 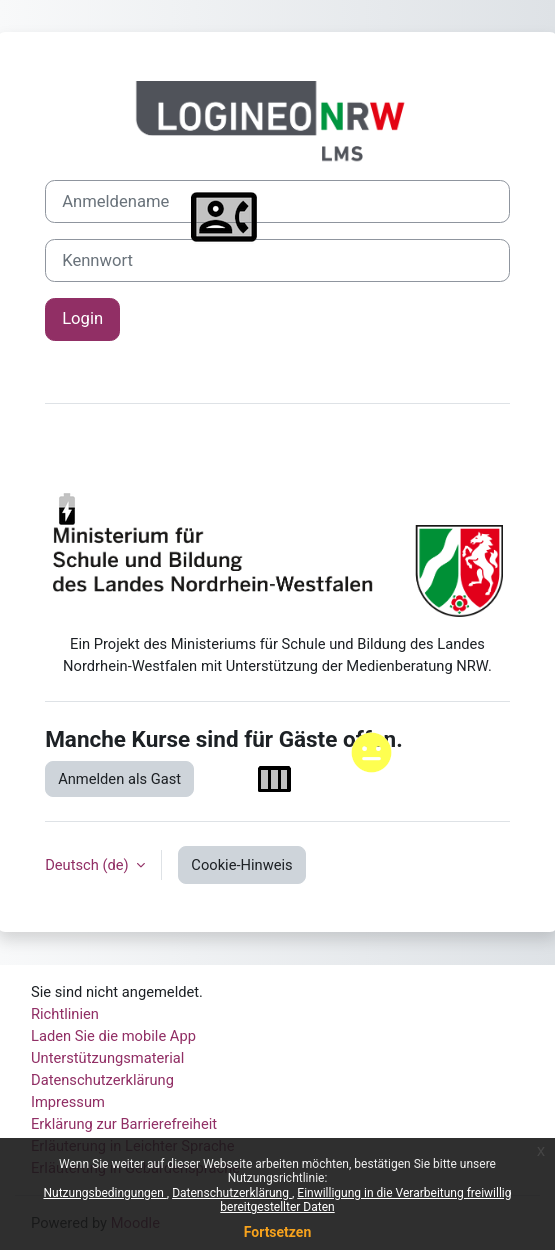 I want to click on switch to week view in a calendar, so click(x=274, y=779).